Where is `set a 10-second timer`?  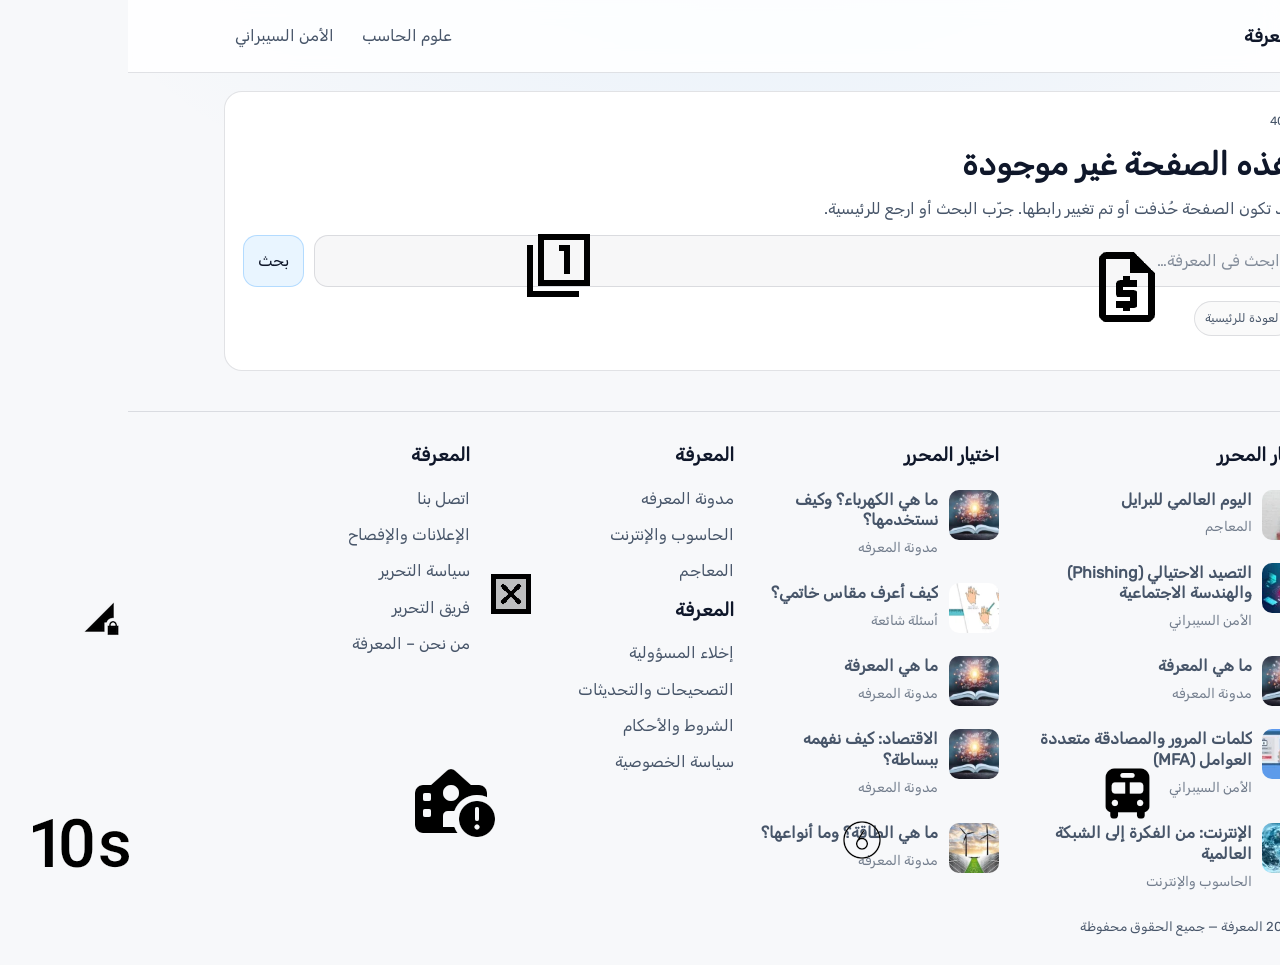
set a 10-second timer is located at coordinates (81, 843).